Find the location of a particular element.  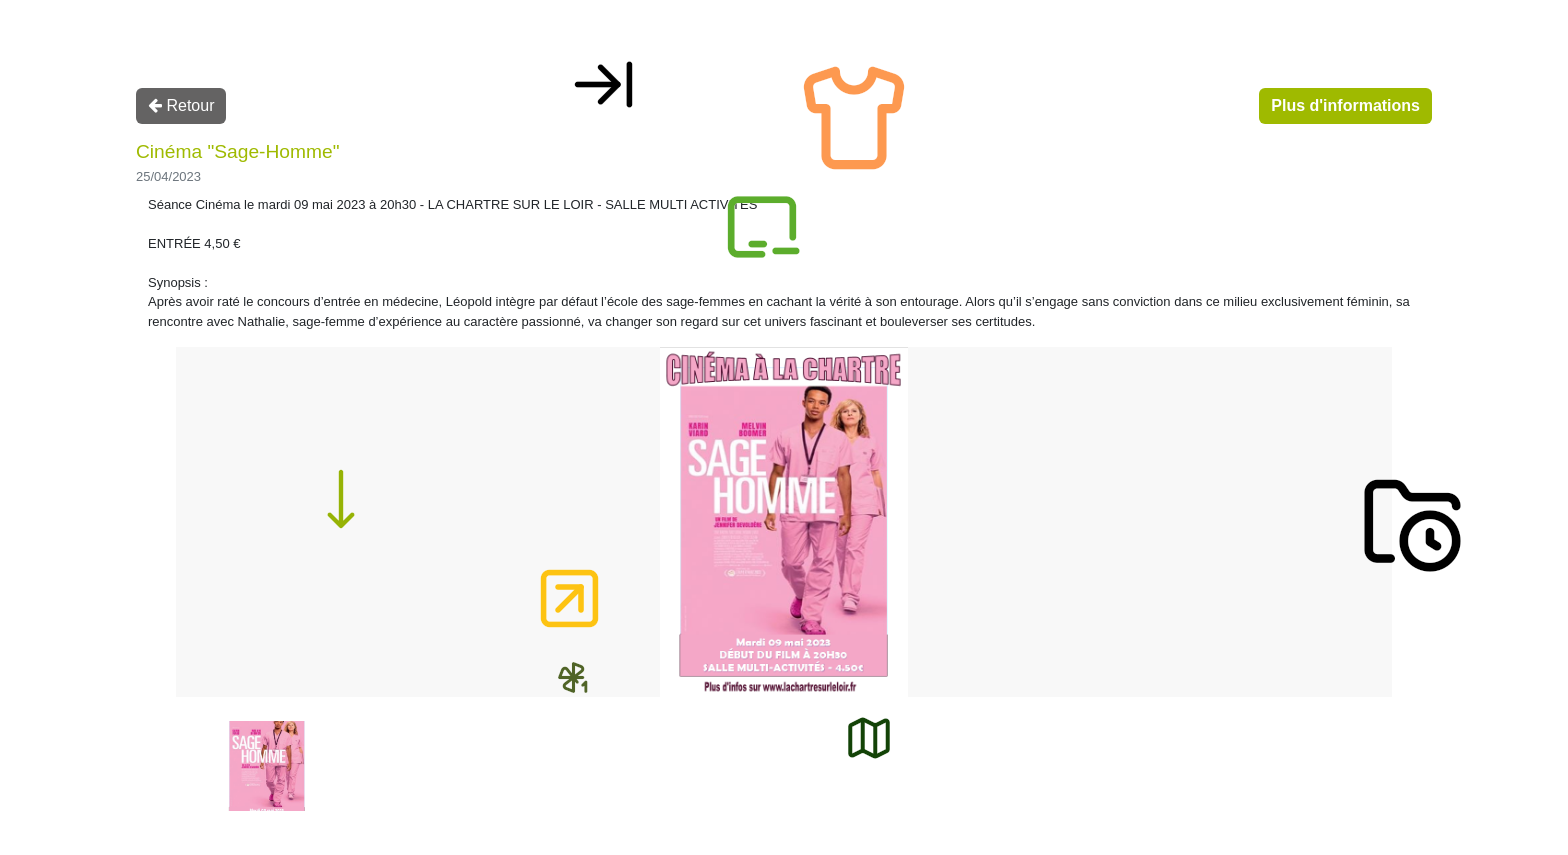

view file history or recent activity is located at coordinates (1412, 523).